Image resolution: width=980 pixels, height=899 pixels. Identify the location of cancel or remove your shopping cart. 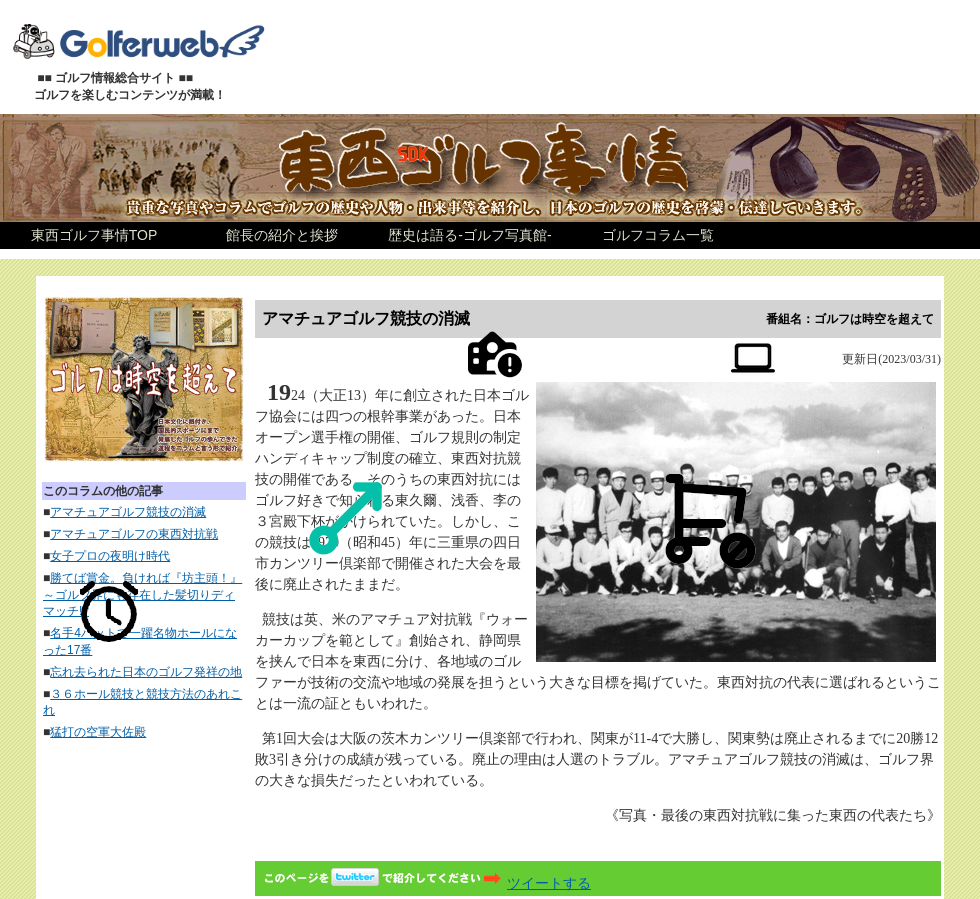
(706, 519).